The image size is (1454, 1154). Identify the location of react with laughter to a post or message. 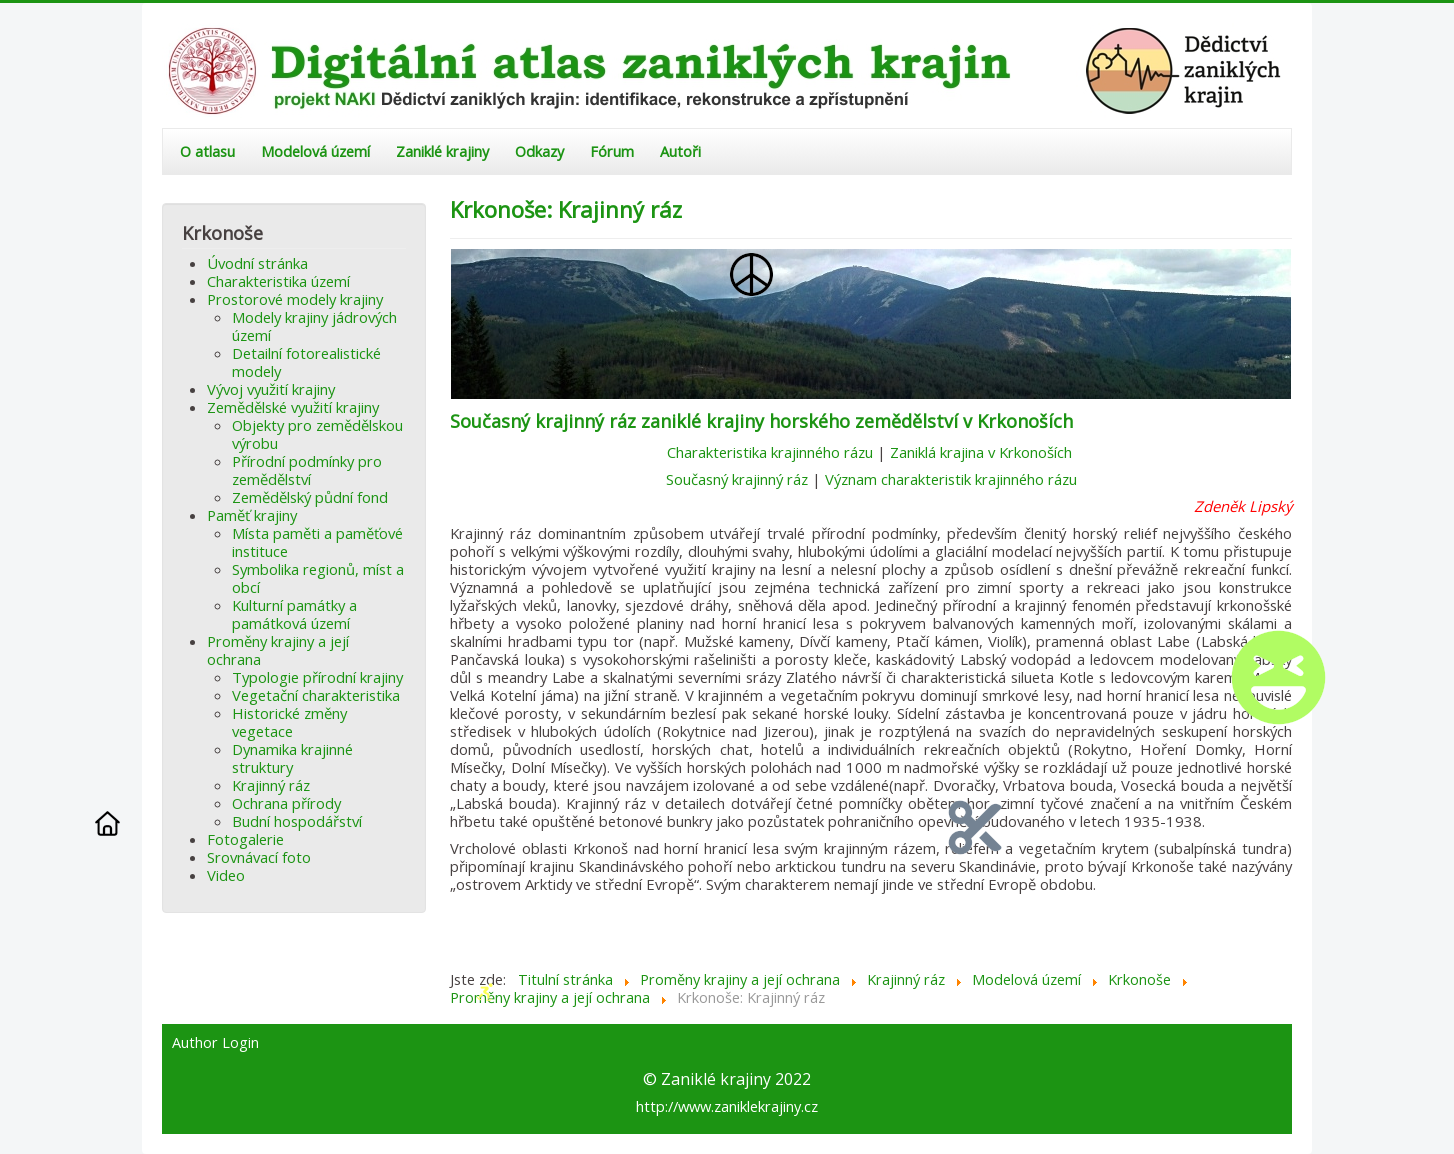
(1278, 677).